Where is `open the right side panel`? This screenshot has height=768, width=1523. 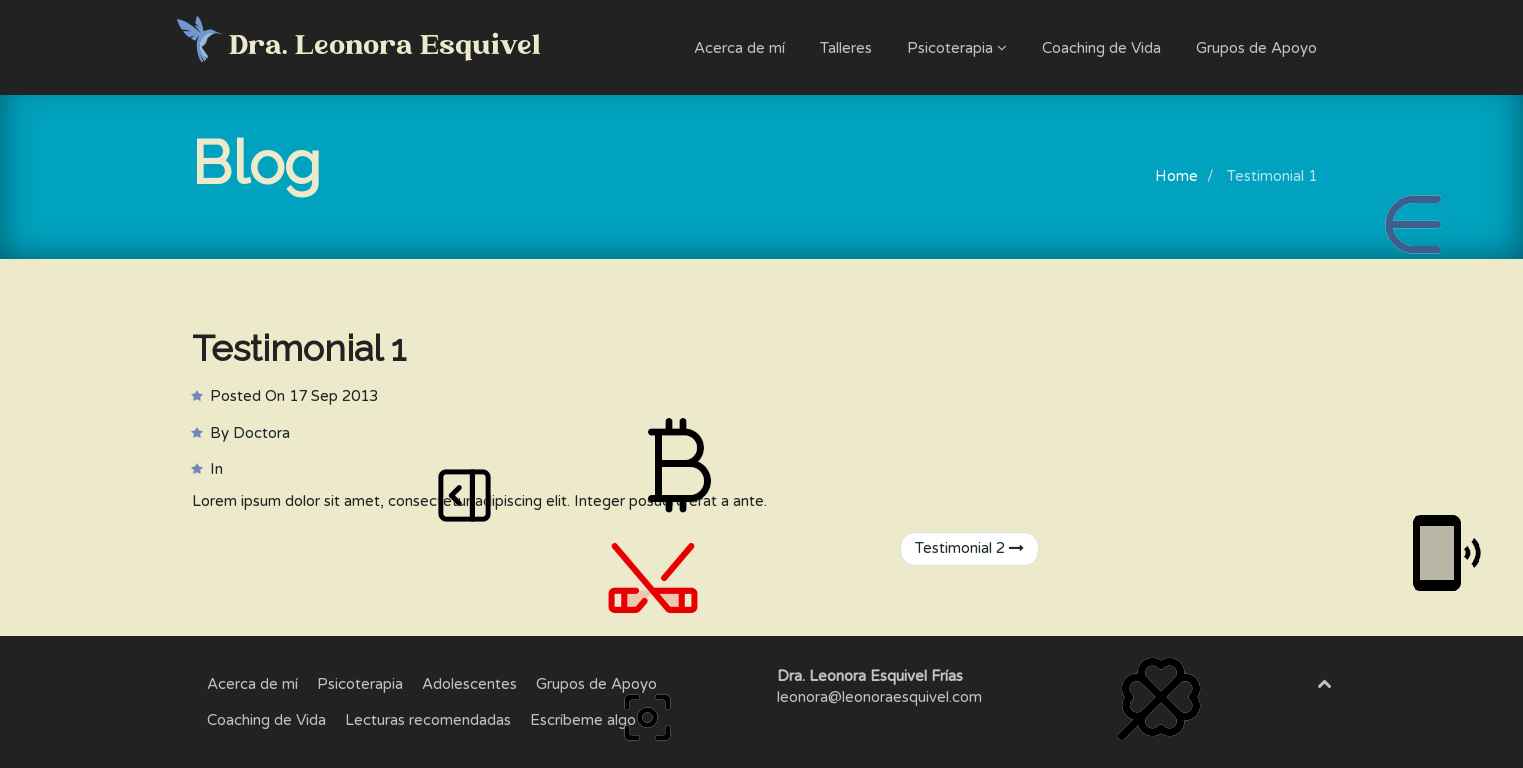
open the right side panel is located at coordinates (464, 495).